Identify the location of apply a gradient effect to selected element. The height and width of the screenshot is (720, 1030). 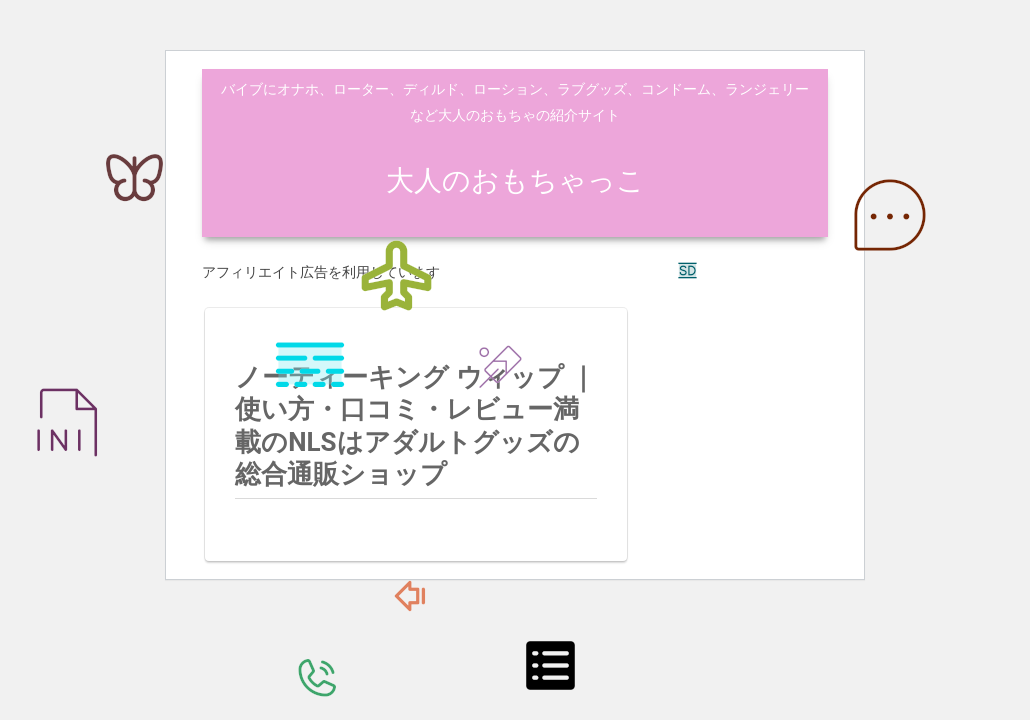
(310, 366).